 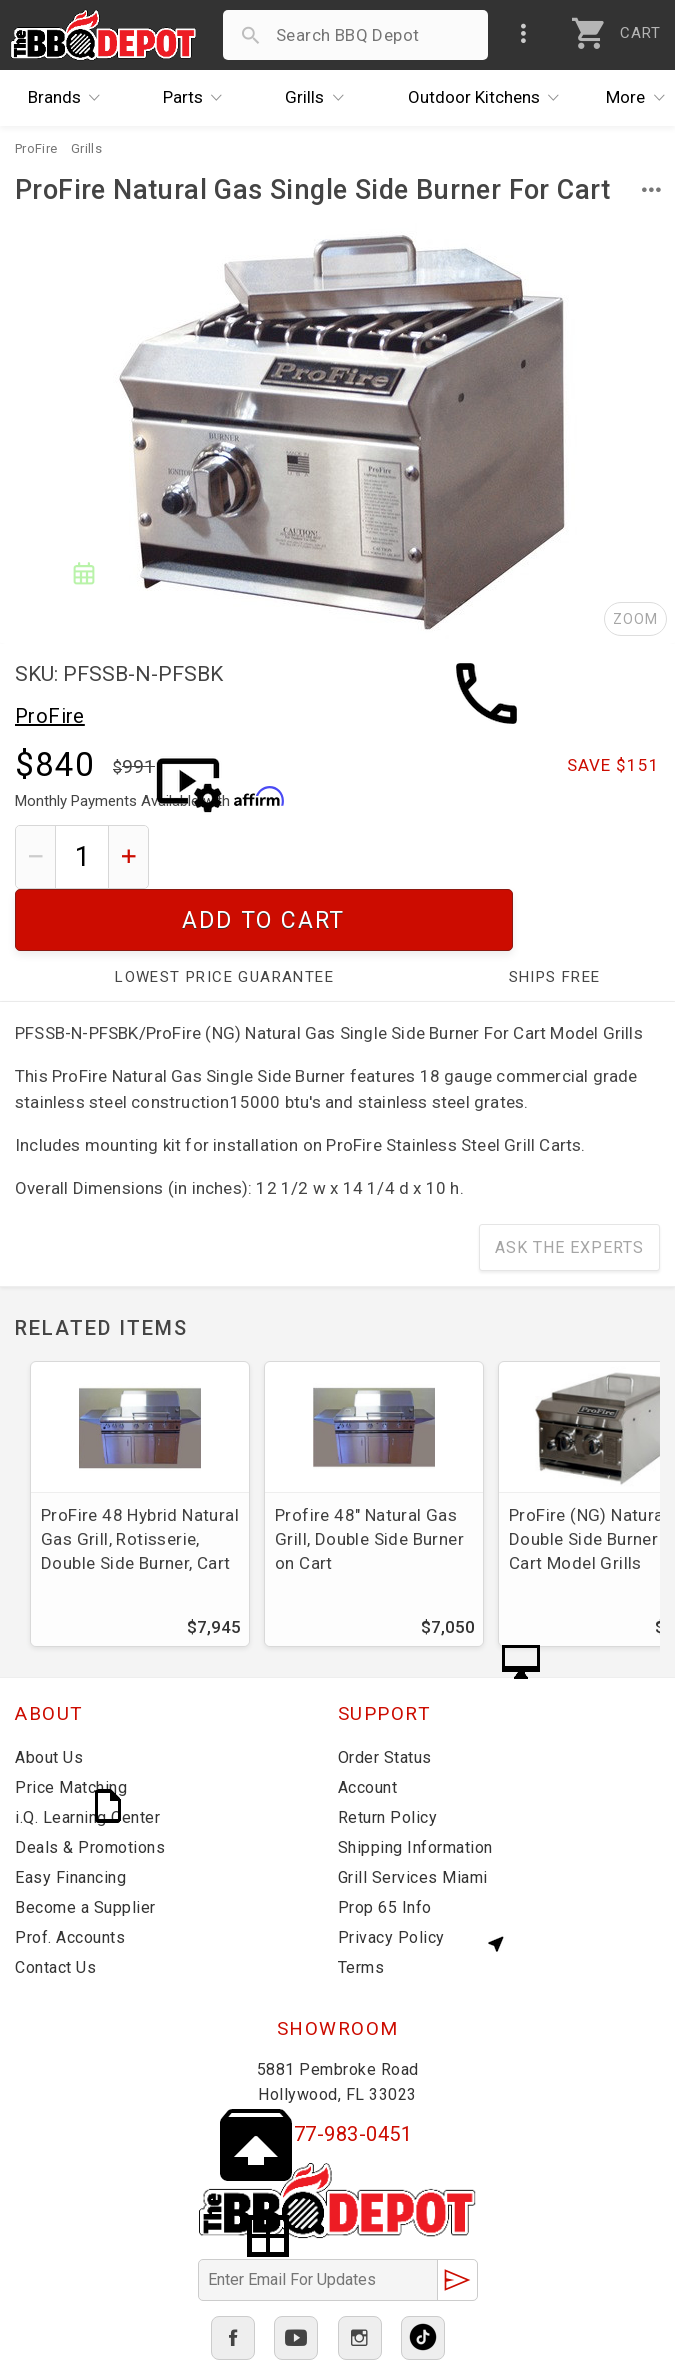 What do you see at coordinates (521, 1662) in the screenshot?
I see `view on desktop display` at bounding box center [521, 1662].